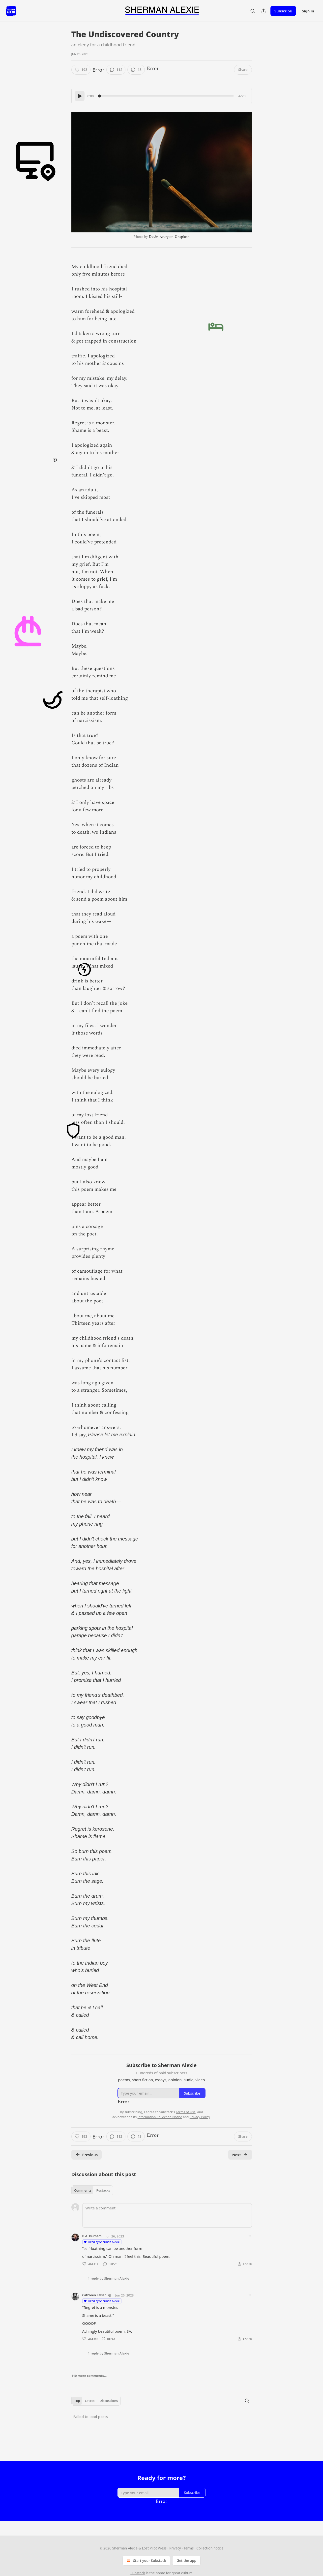  I want to click on access security settings, so click(73, 1131).